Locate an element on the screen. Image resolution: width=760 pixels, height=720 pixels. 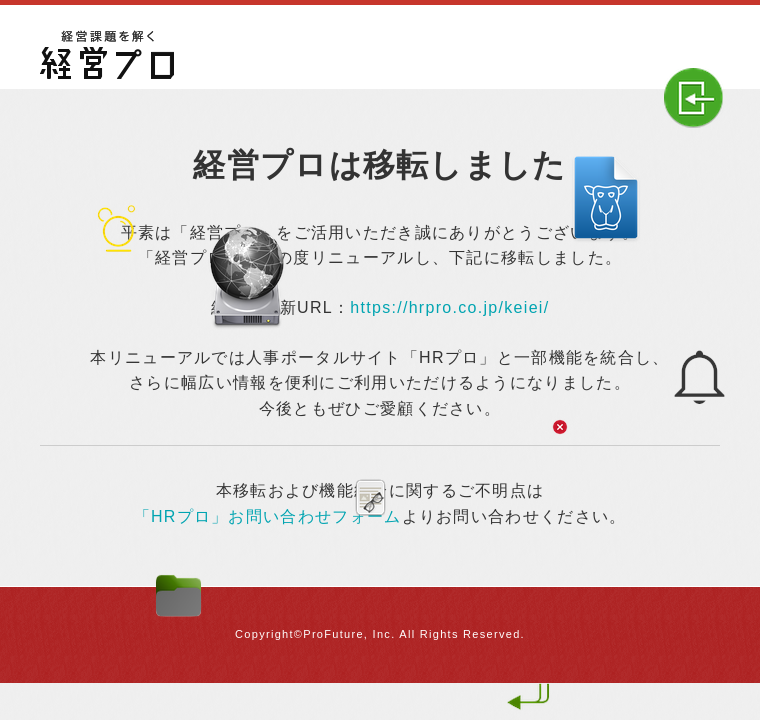
access network boot volume is located at coordinates (244, 278).